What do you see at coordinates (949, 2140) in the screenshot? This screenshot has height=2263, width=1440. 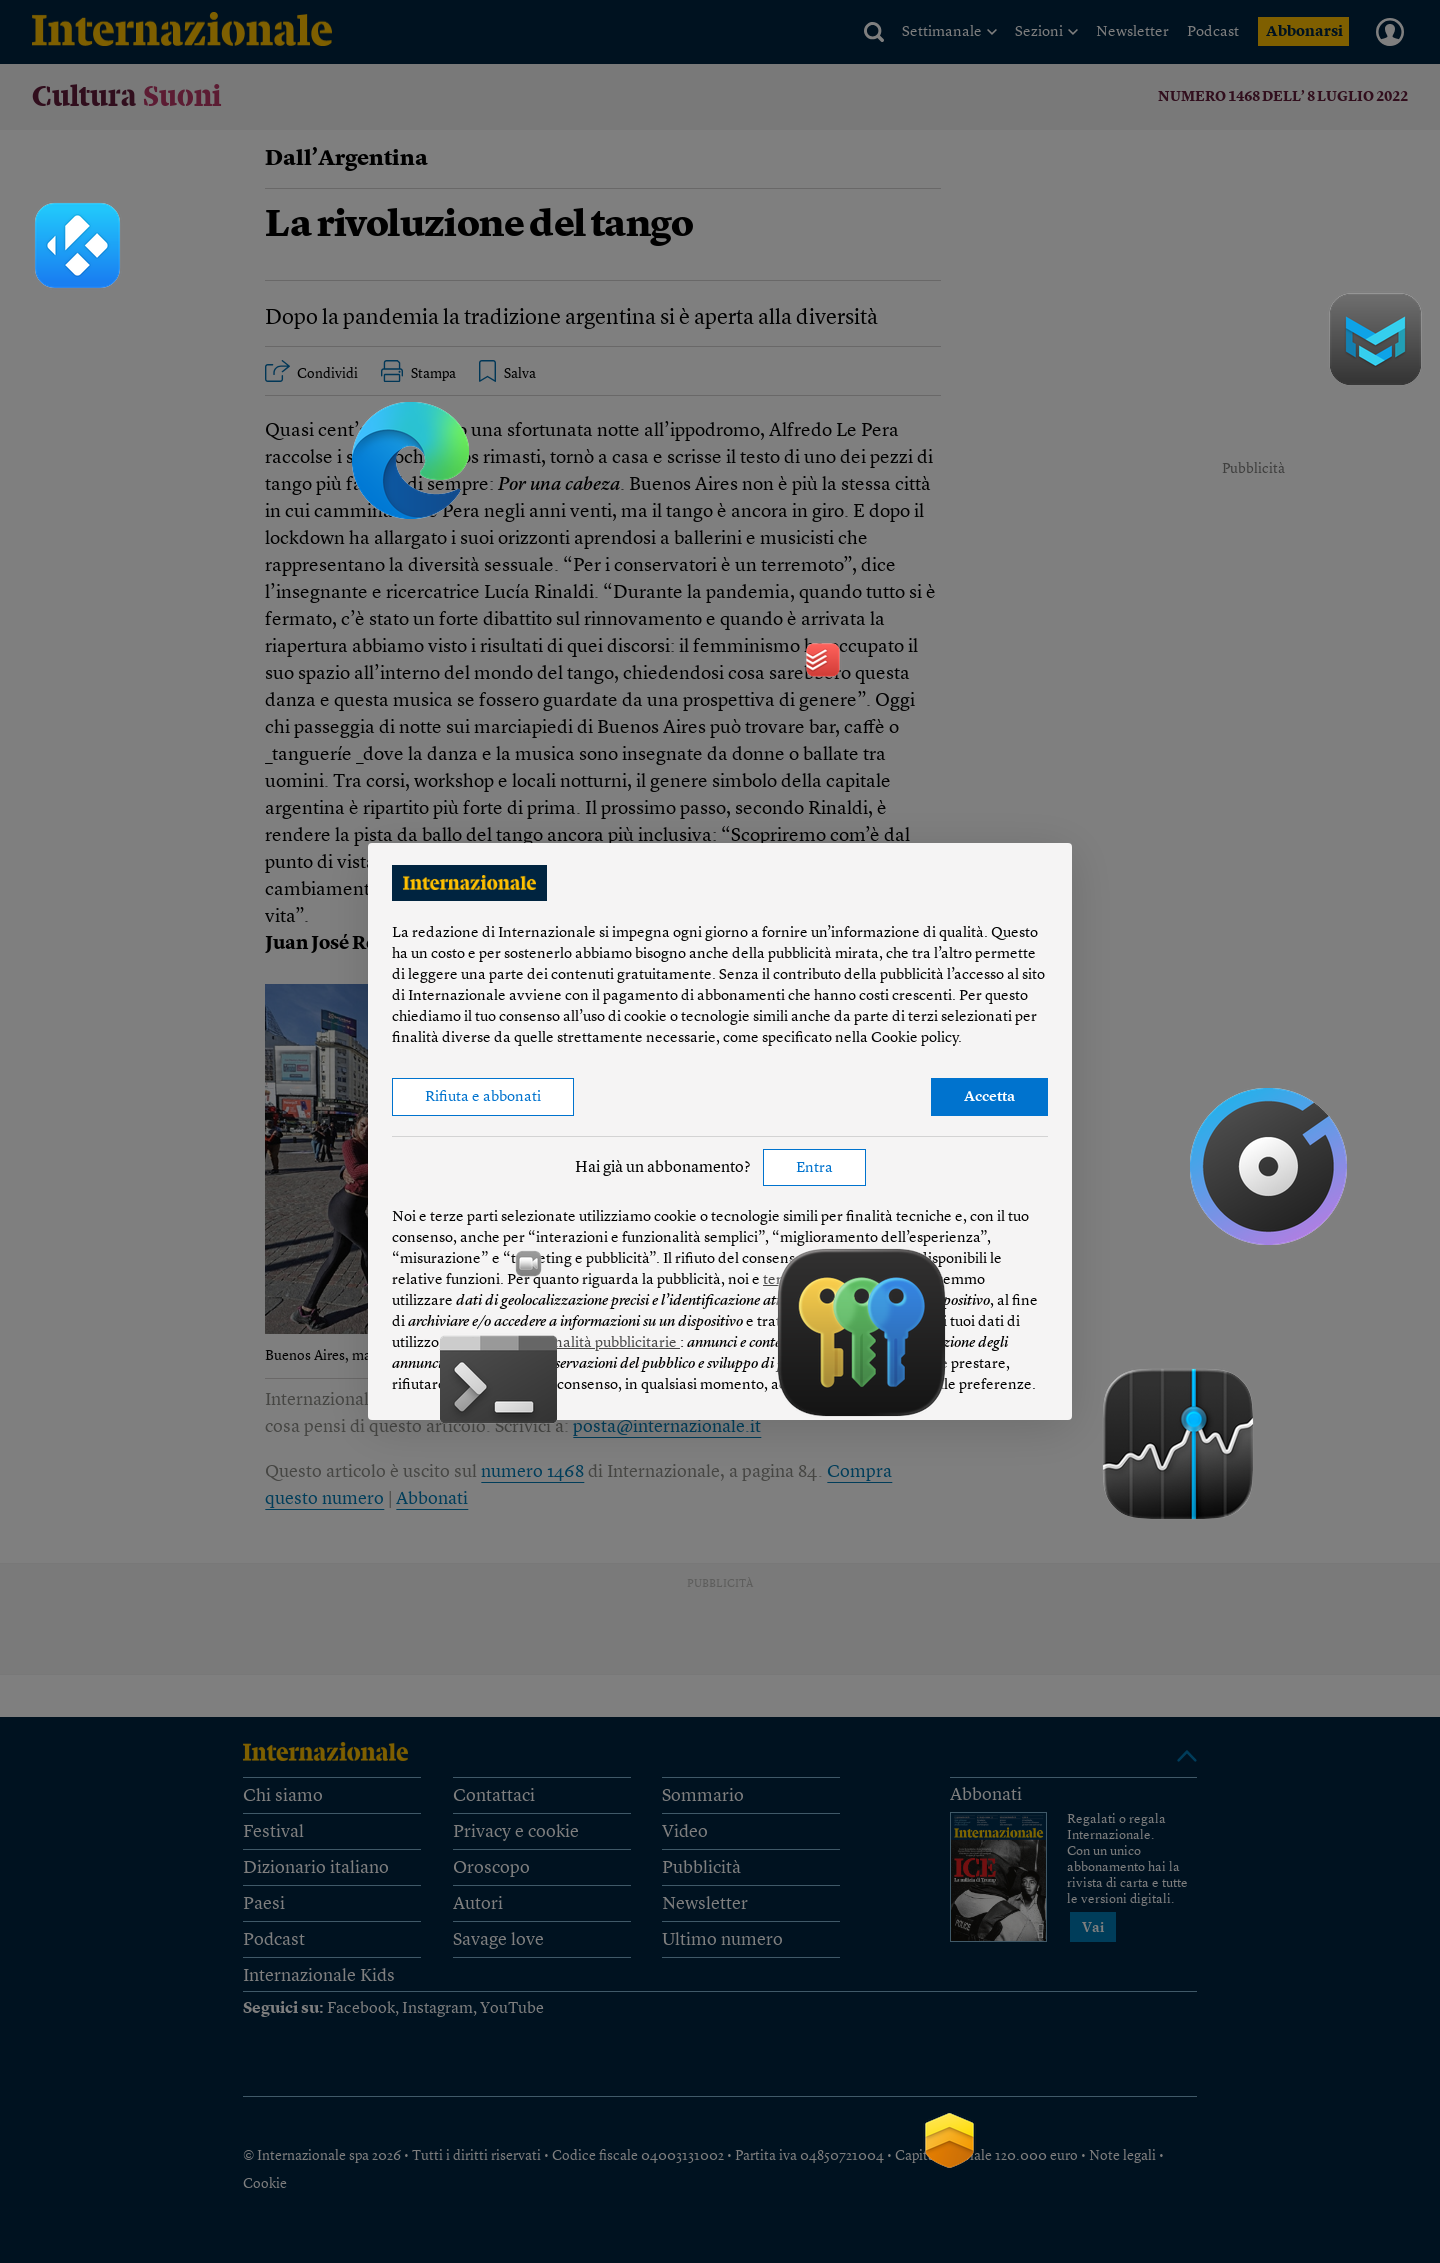 I see `open windows security or protection settings` at bounding box center [949, 2140].